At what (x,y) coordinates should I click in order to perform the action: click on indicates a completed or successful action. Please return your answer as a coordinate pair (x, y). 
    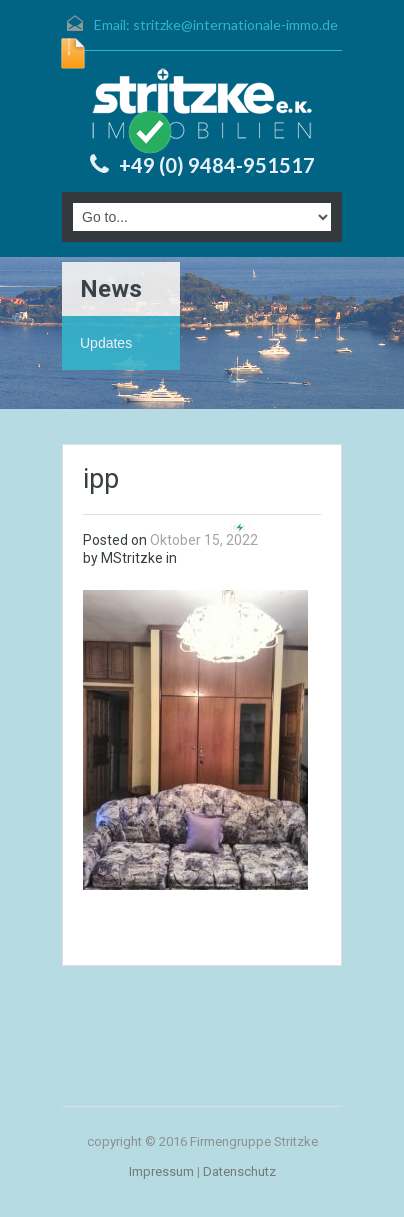
    Looking at the image, I should click on (150, 132).